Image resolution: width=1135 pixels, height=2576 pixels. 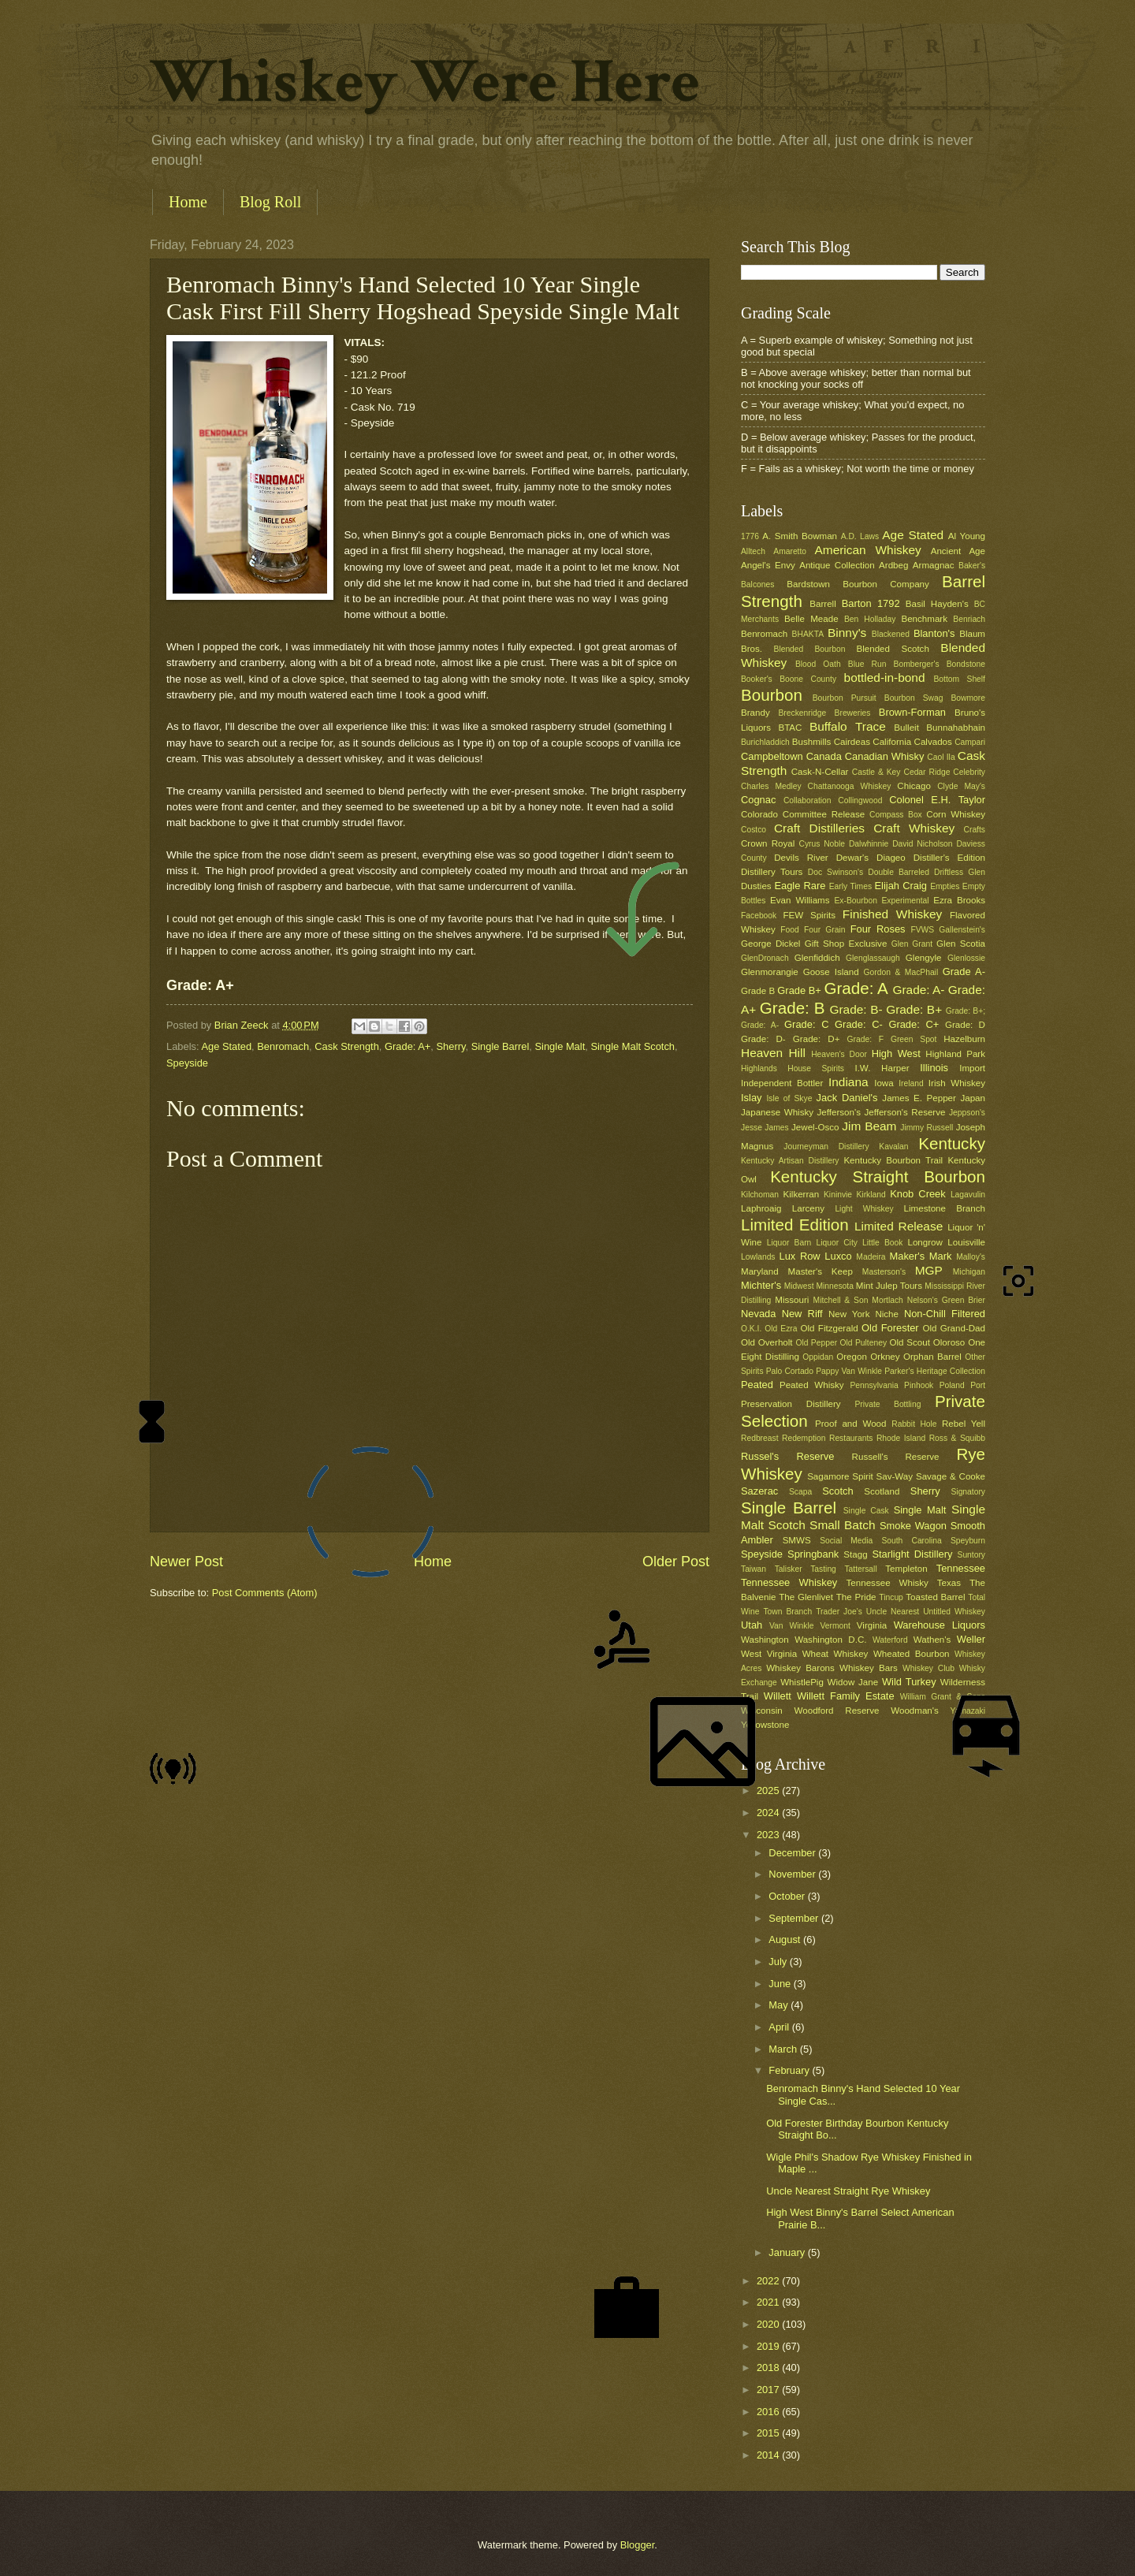 What do you see at coordinates (151, 1421) in the screenshot?
I see `indicates a process is loading or in progress` at bounding box center [151, 1421].